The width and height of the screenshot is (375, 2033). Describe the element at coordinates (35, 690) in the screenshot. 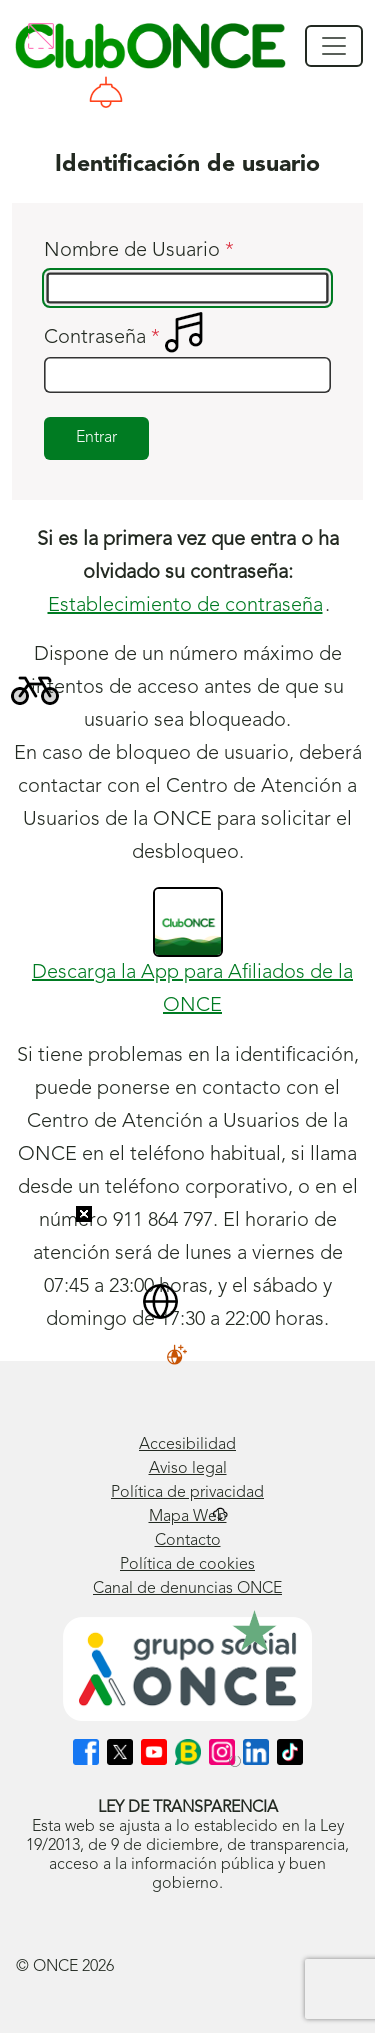

I see `access bike-sharing or cycling services` at that location.